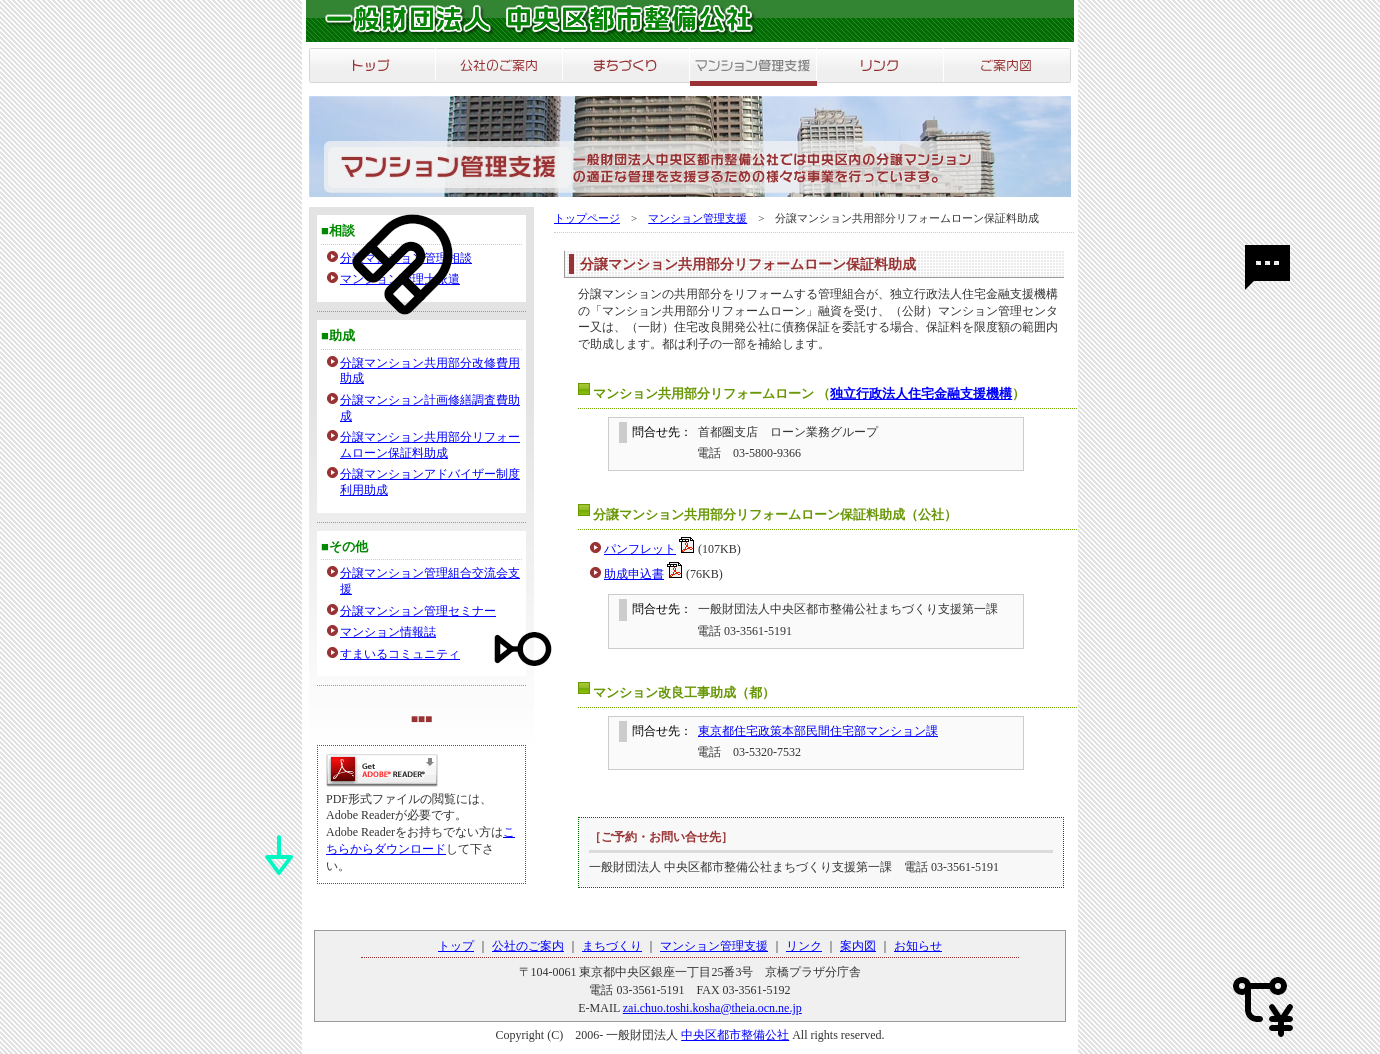 The height and width of the screenshot is (1054, 1380). What do you see at coordinates (1263, 1007) in the screenshot?
I see `transfer funds in yen currency` at bounding box center [1263, 1007].